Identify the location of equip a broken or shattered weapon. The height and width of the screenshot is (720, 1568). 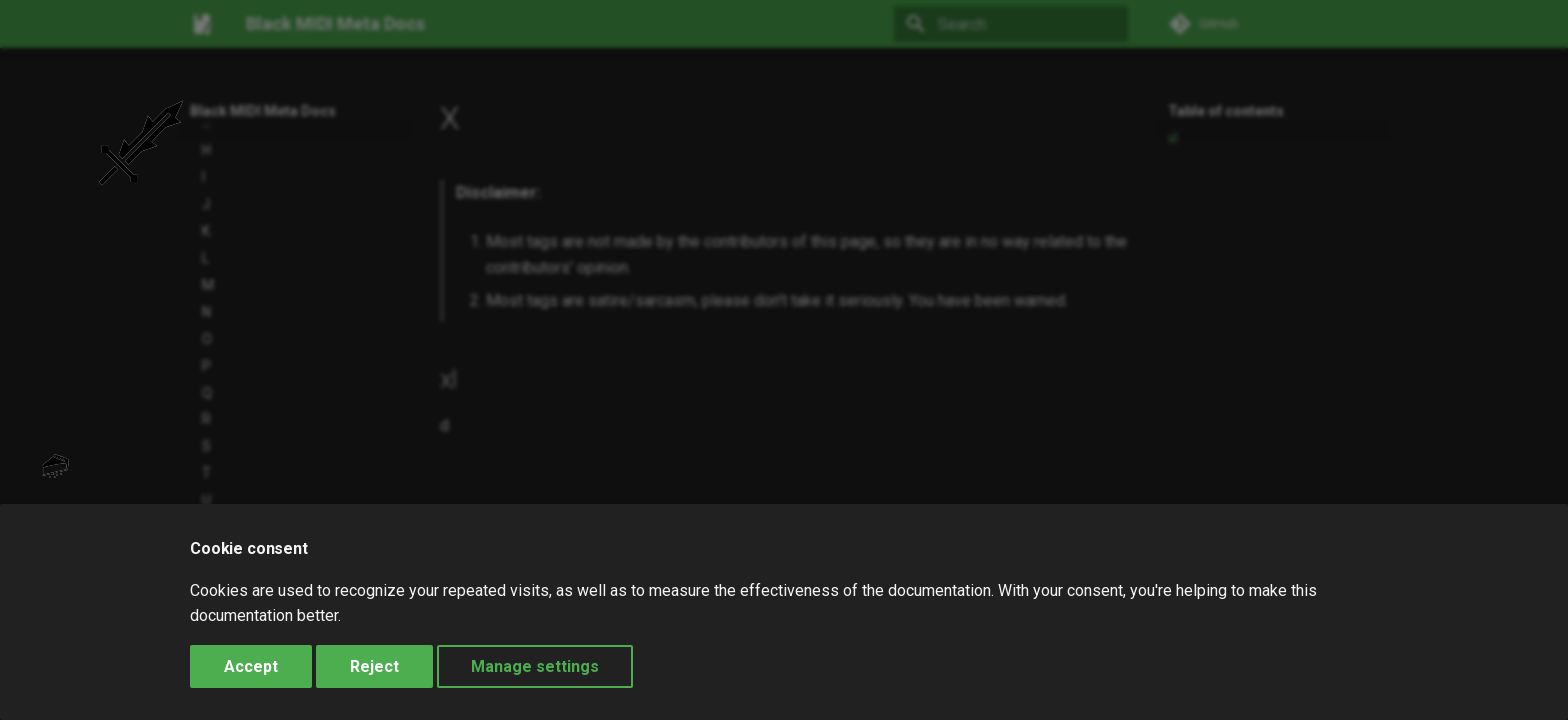
(140, 144).